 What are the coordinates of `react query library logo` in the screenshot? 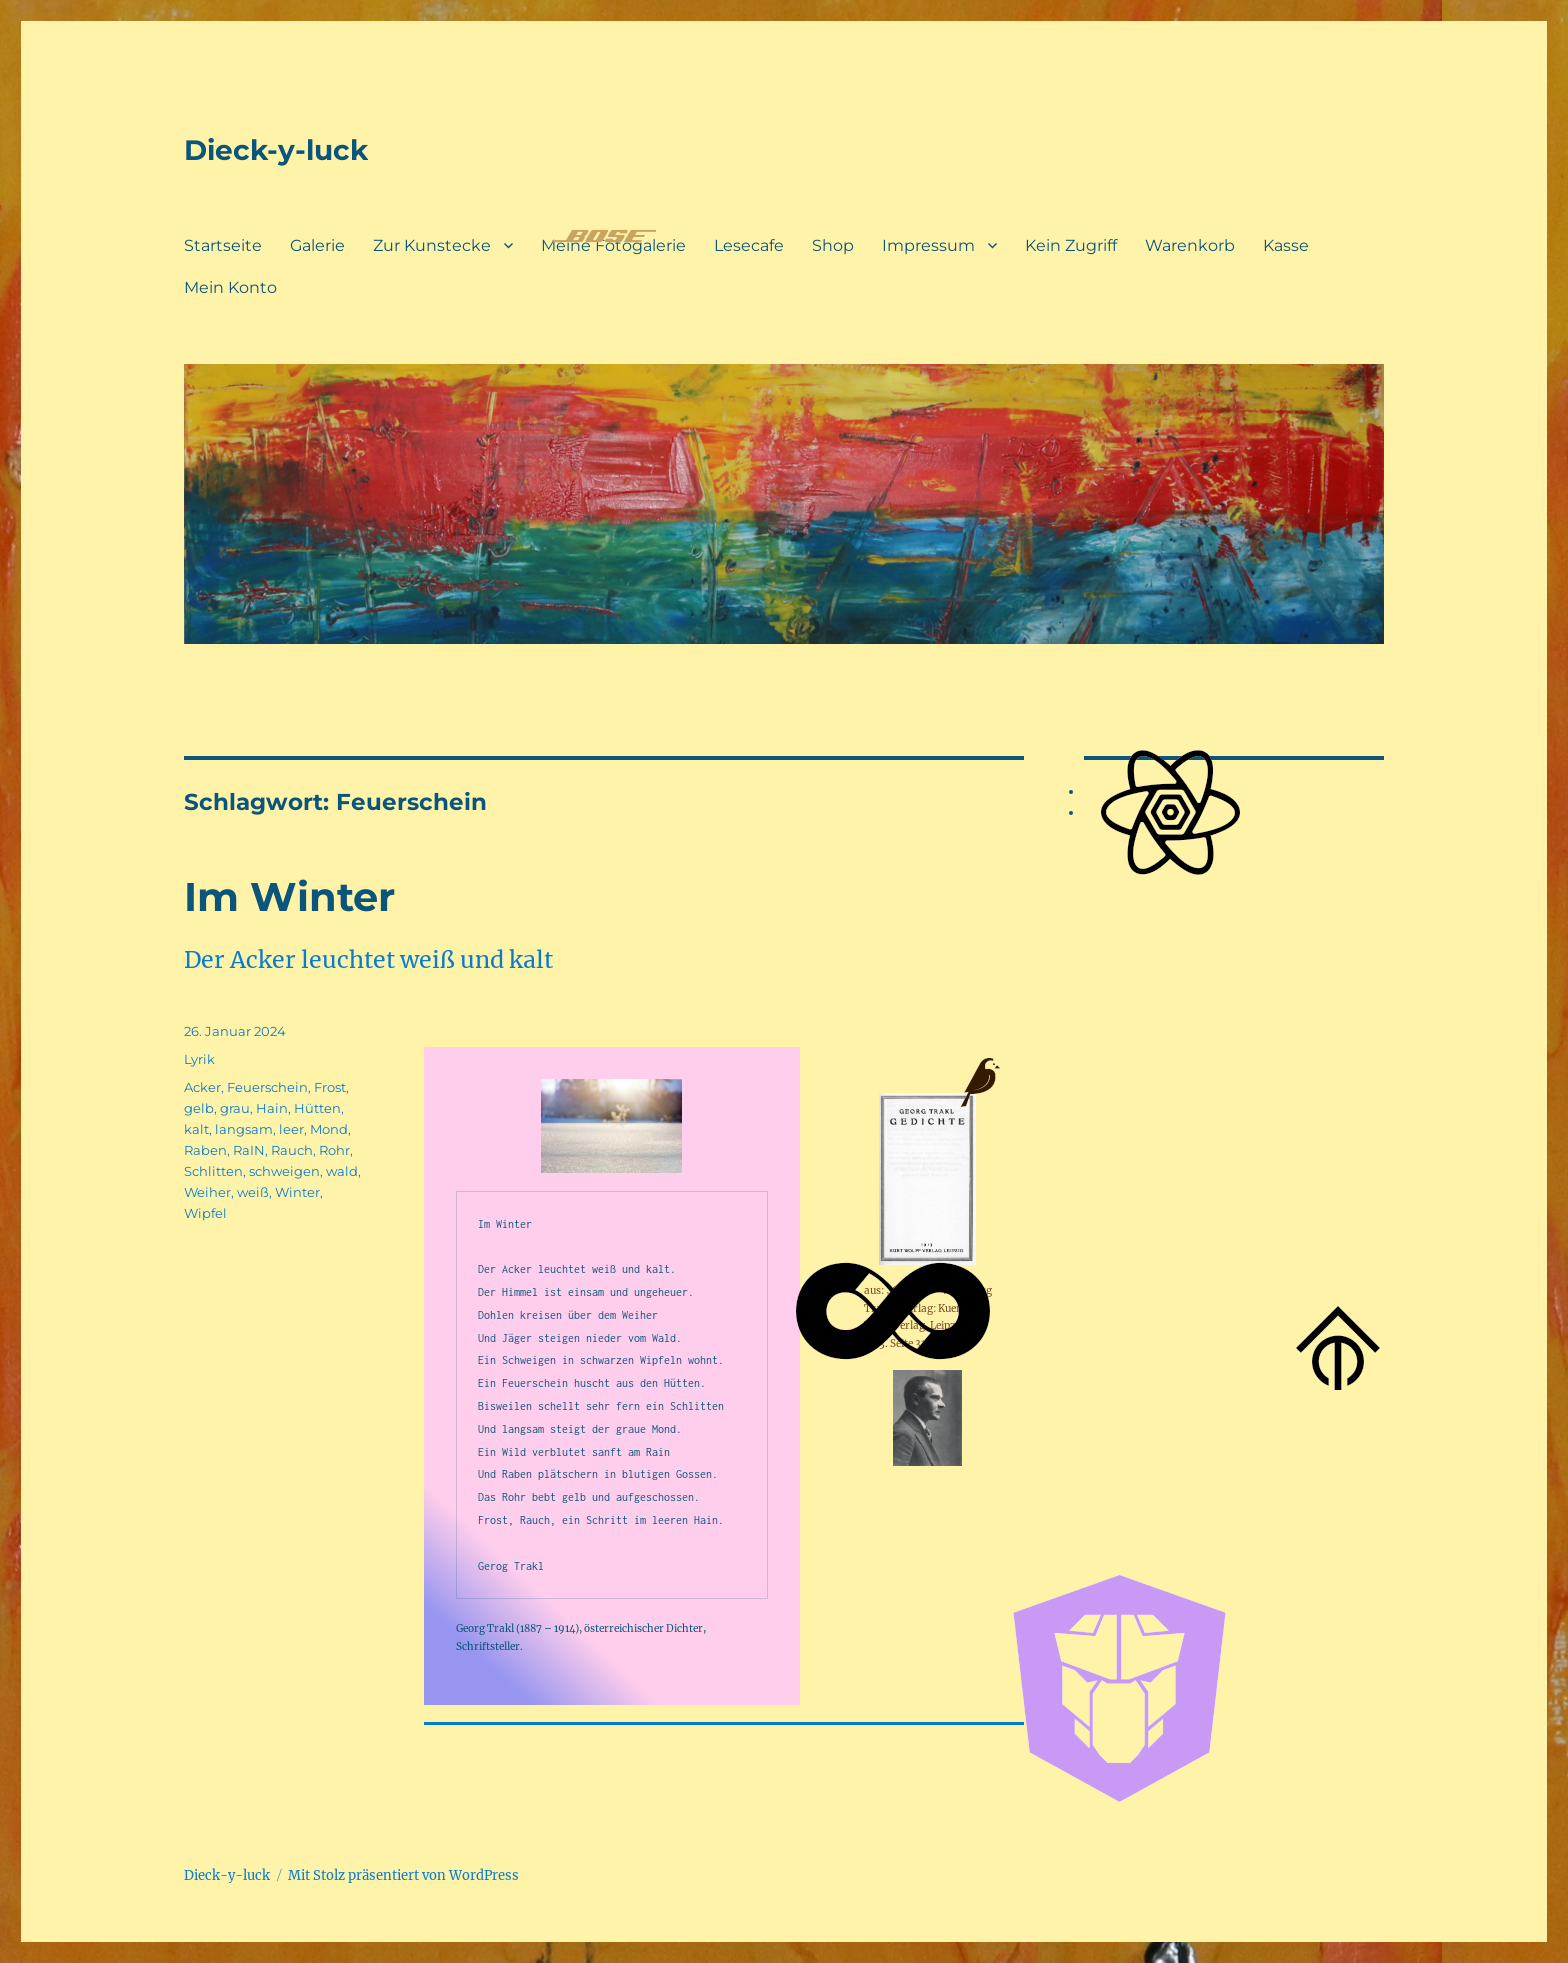 It's located at (1170, 812).